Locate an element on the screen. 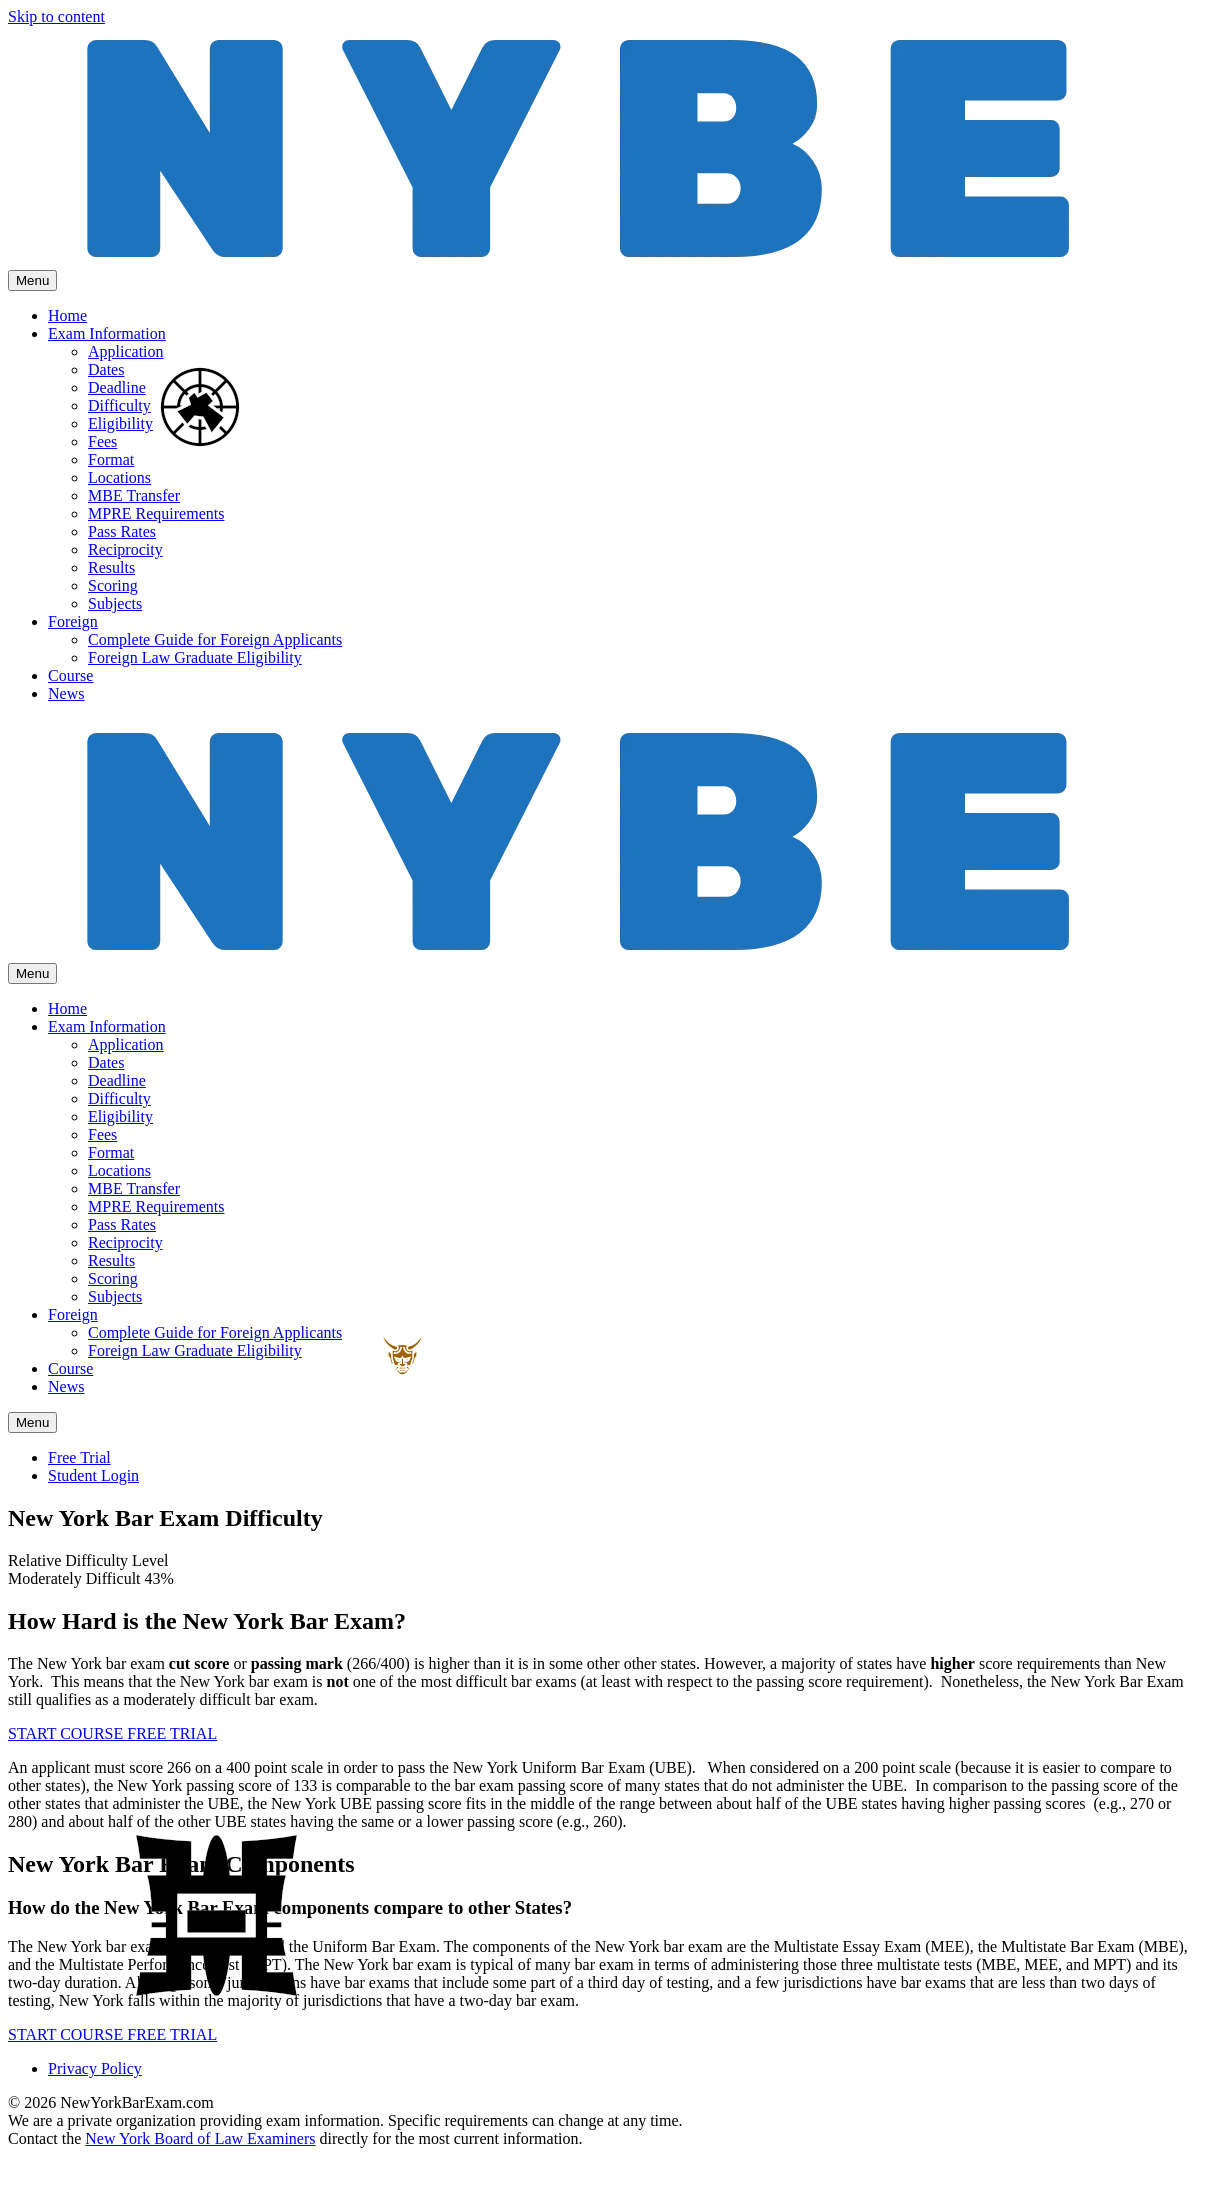 The image size is (1208, 2210). view radar or detection range settings is located at coordinates (200, 407).